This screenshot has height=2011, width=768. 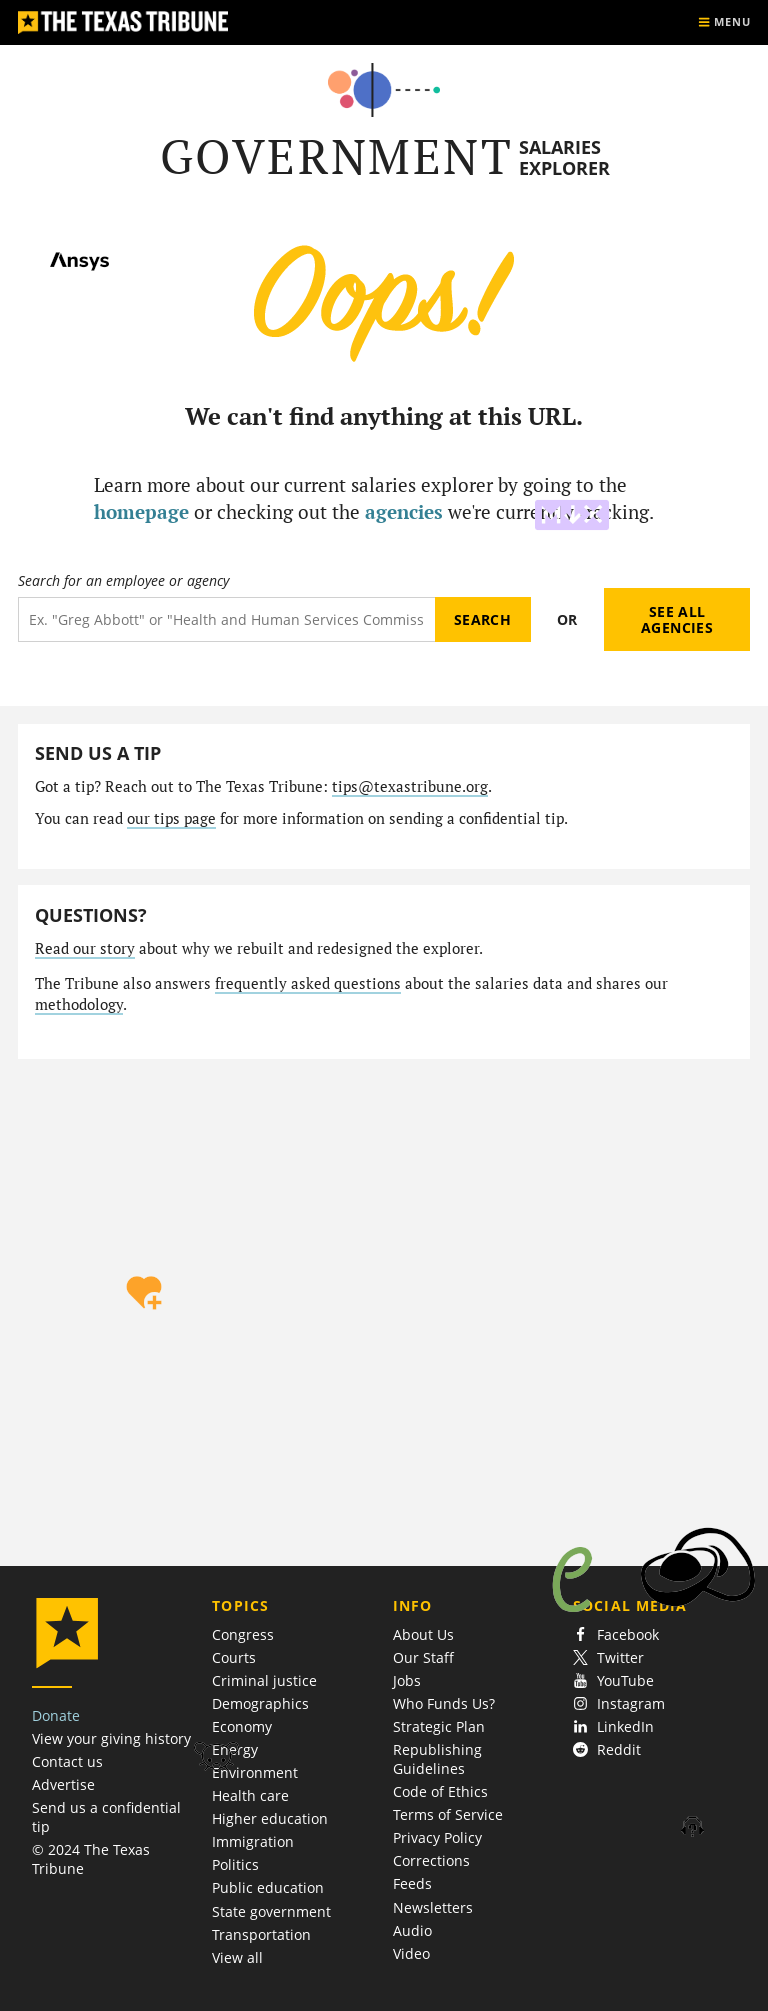 I want to click on open the 1001tracklists app or website, so click(x=692, y=1826).